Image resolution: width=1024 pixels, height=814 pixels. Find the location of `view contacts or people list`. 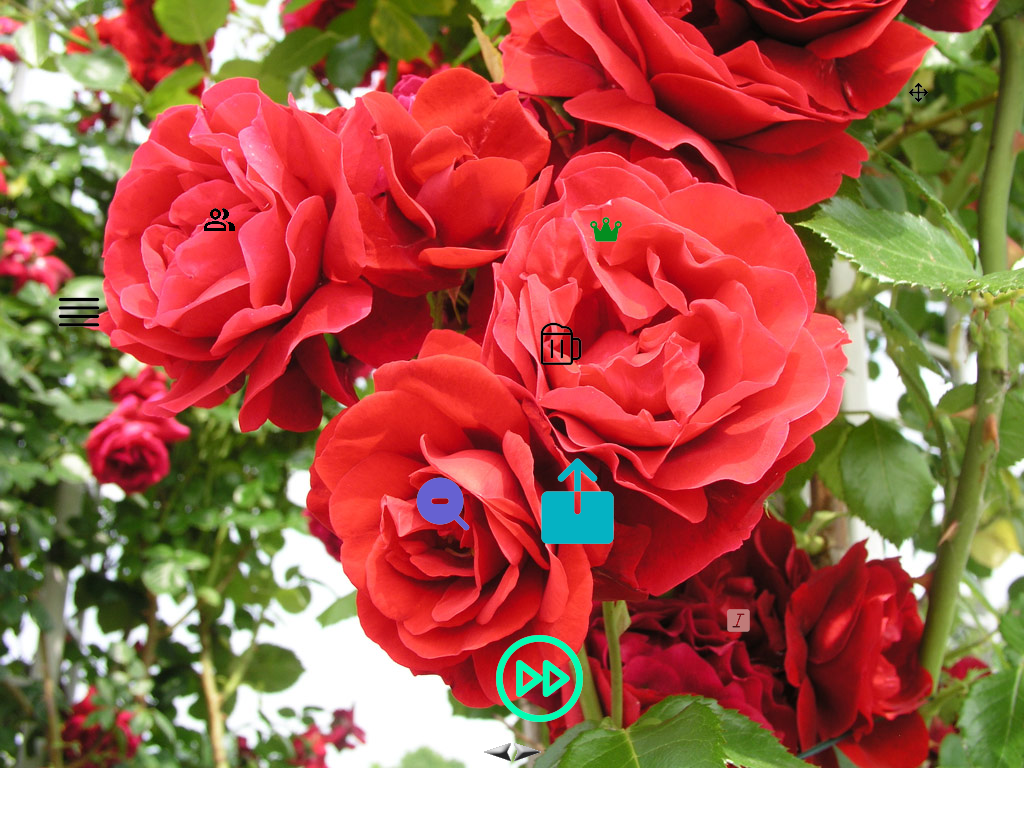

view contacts or people list is located at coordinates (219, 219).